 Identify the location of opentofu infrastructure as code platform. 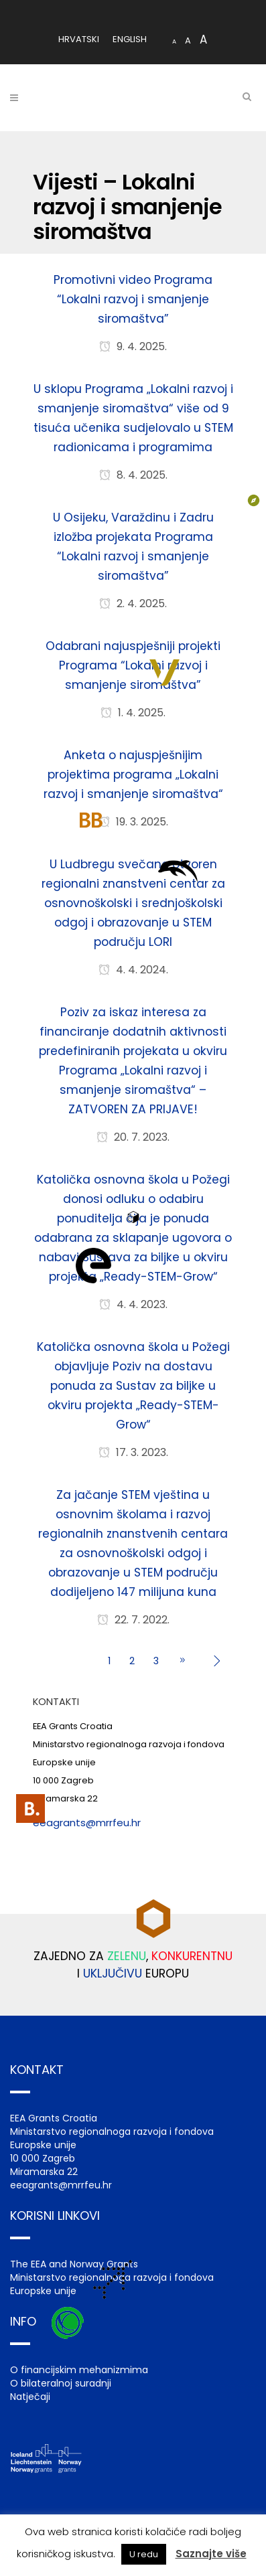
(133, 1217).